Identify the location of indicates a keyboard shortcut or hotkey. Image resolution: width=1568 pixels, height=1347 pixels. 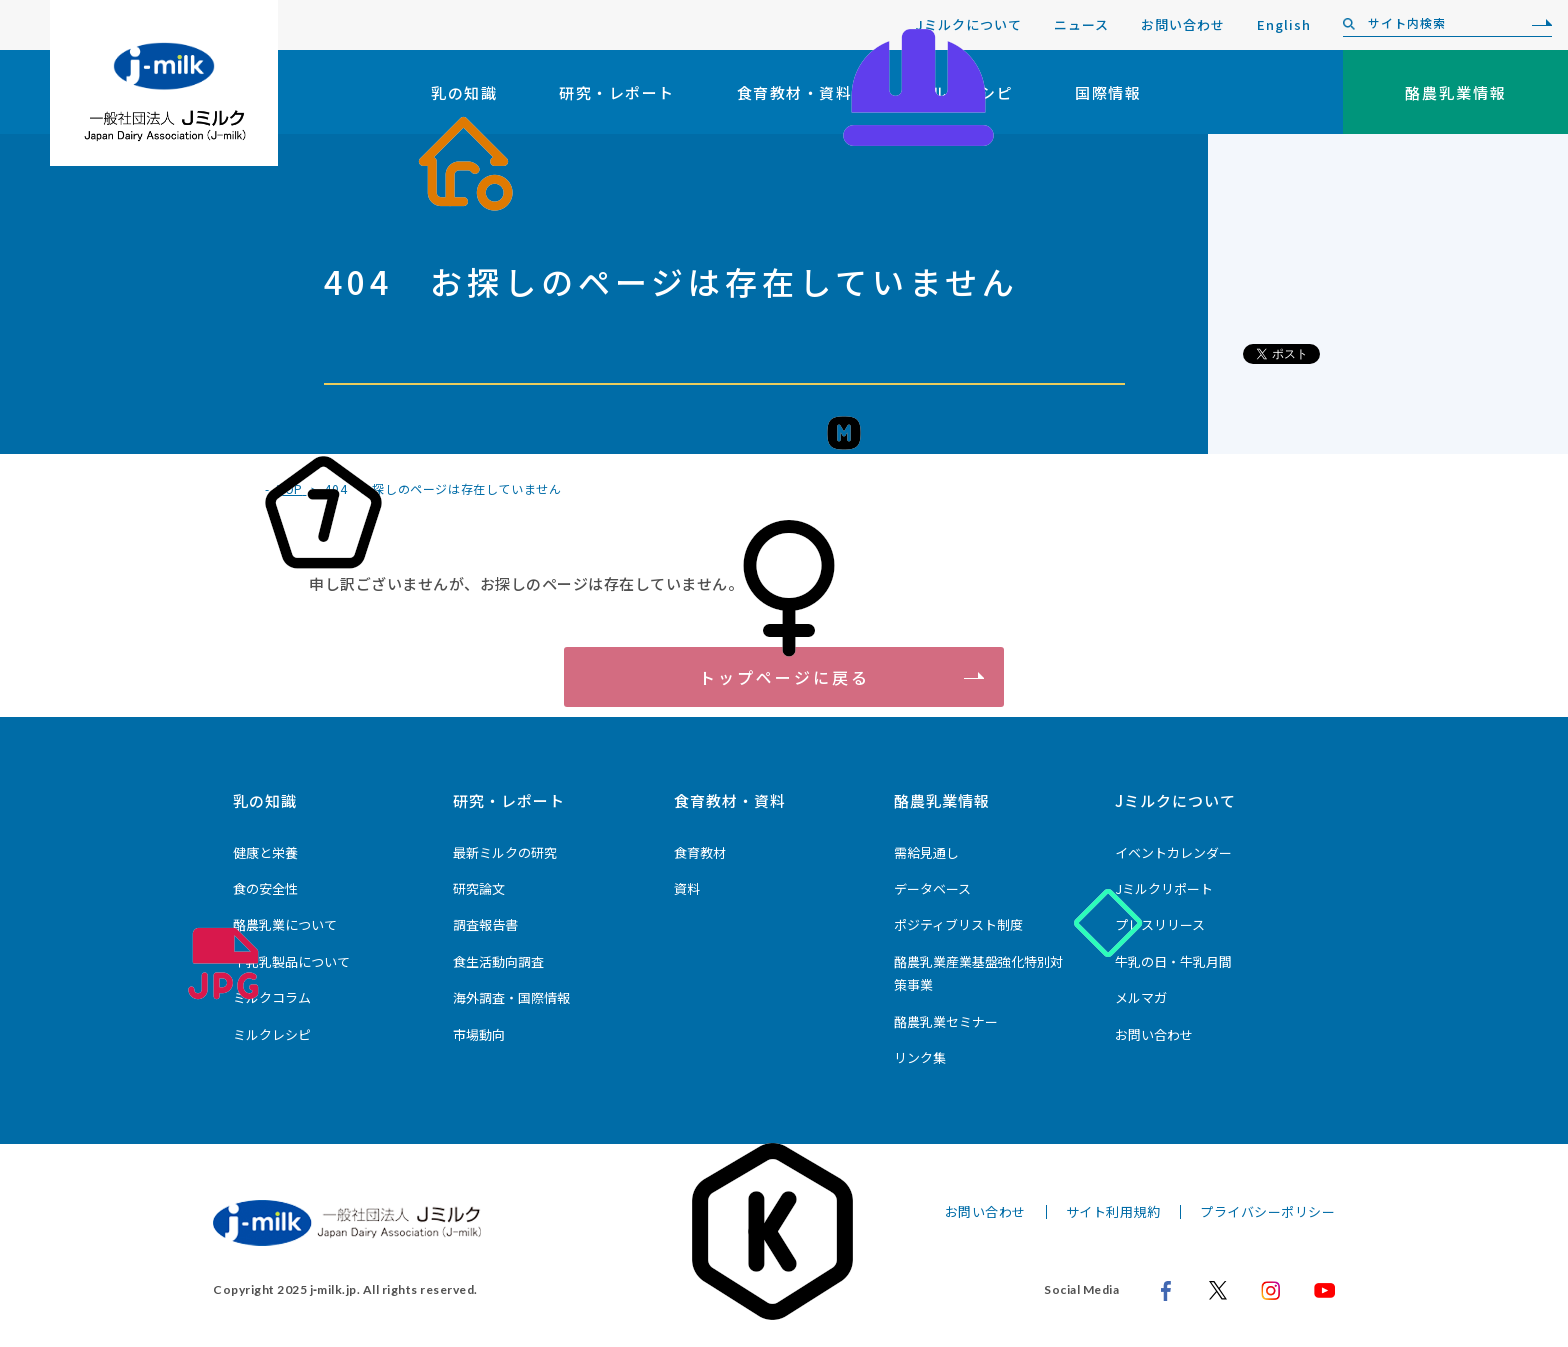
(772, 1231).